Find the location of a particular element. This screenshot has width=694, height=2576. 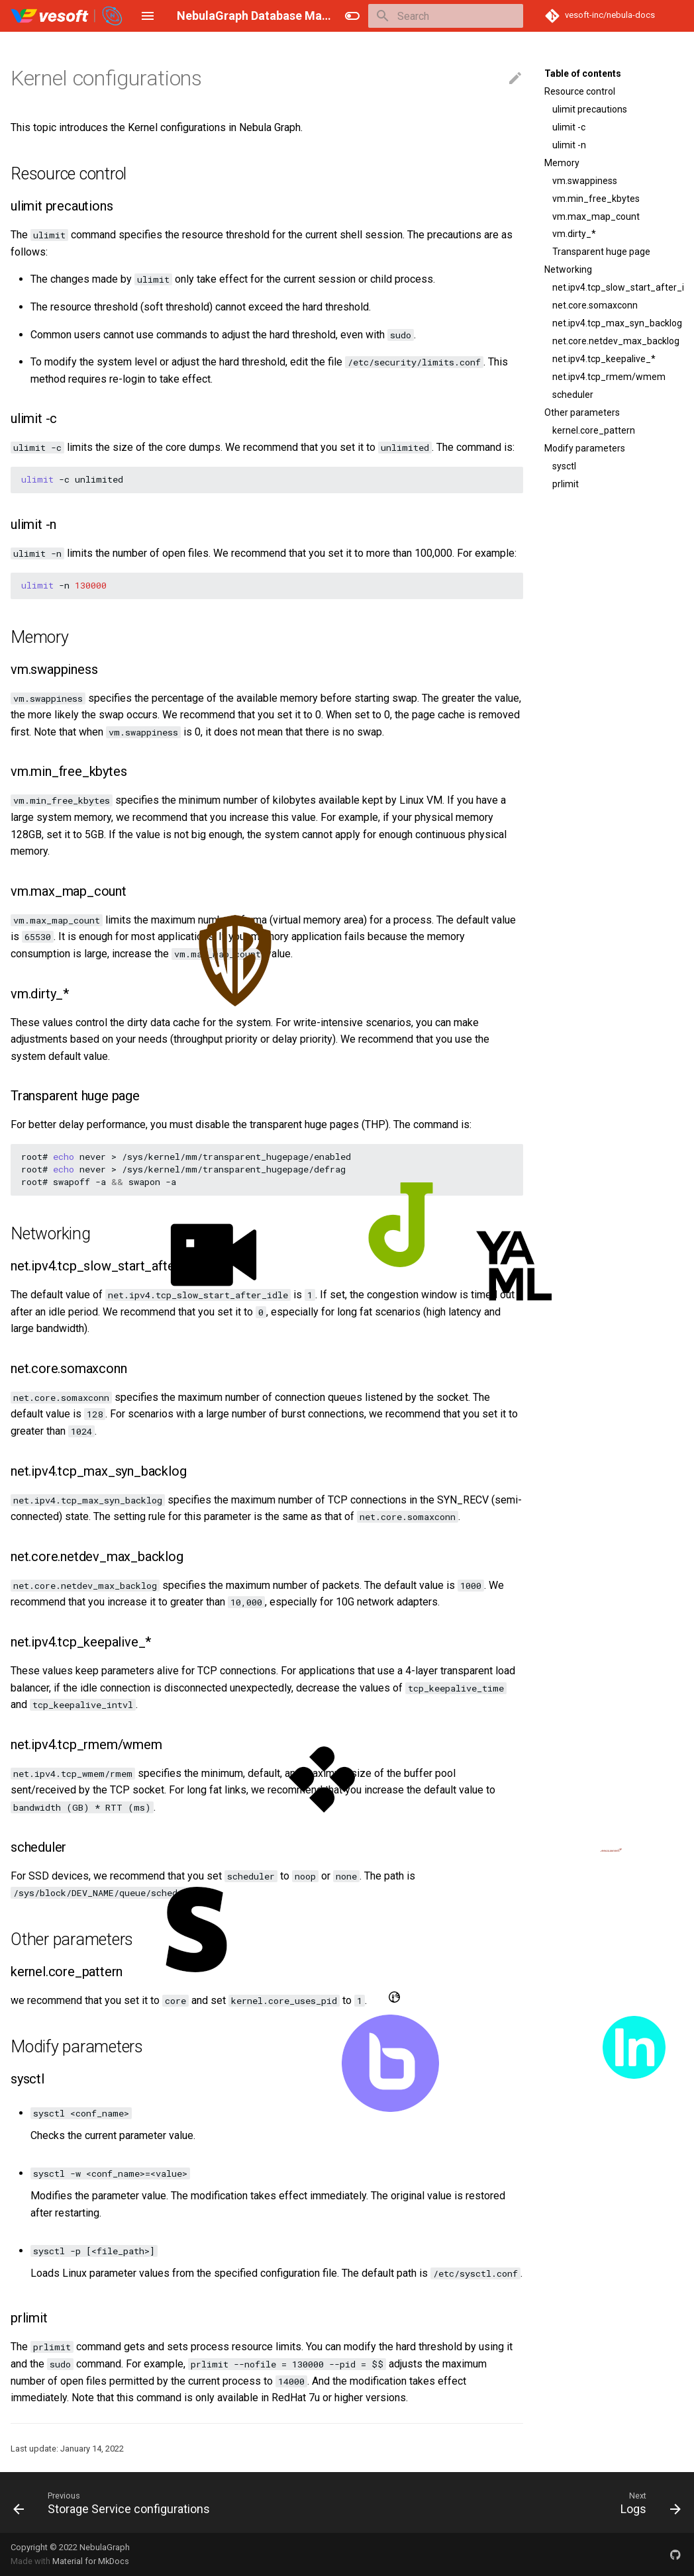

warner bros. official logo is located at coordinates (235, 961).